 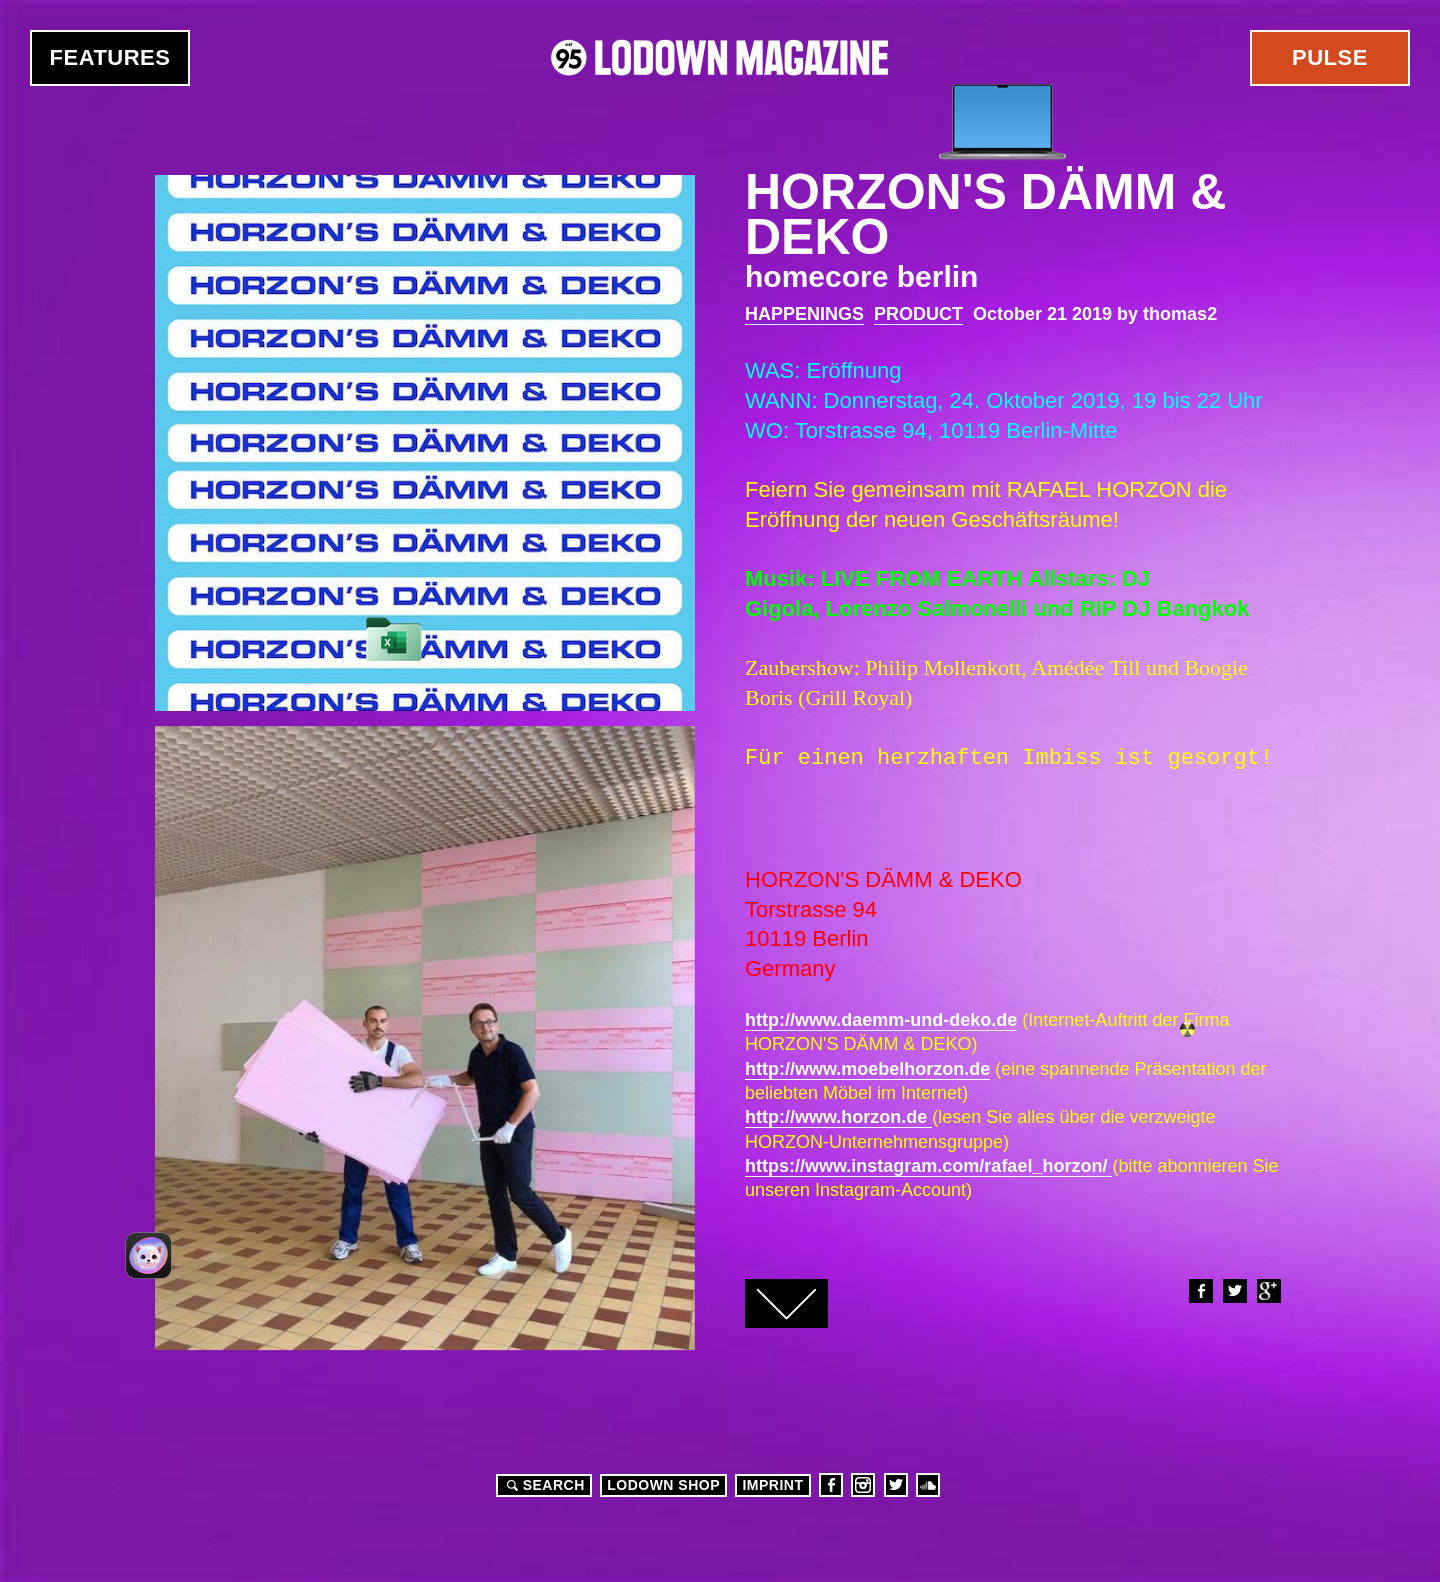 What do you see at coordinates (393, 640) in the screenshot?
I see `open folder containing Excel spreadsheets` at bounding box center [393, 640].